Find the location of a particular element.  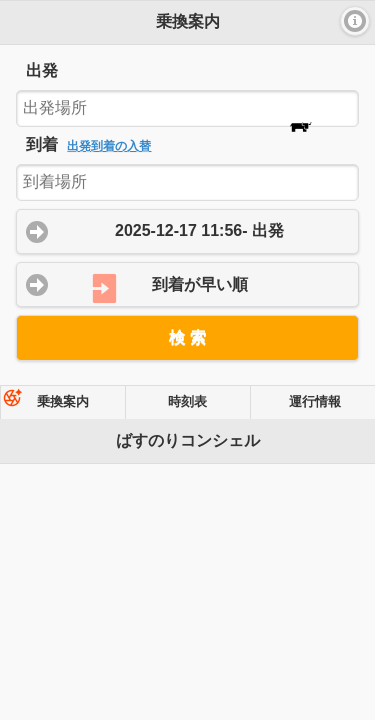

access AI-powered camera features is located at coordinates (12, 398).